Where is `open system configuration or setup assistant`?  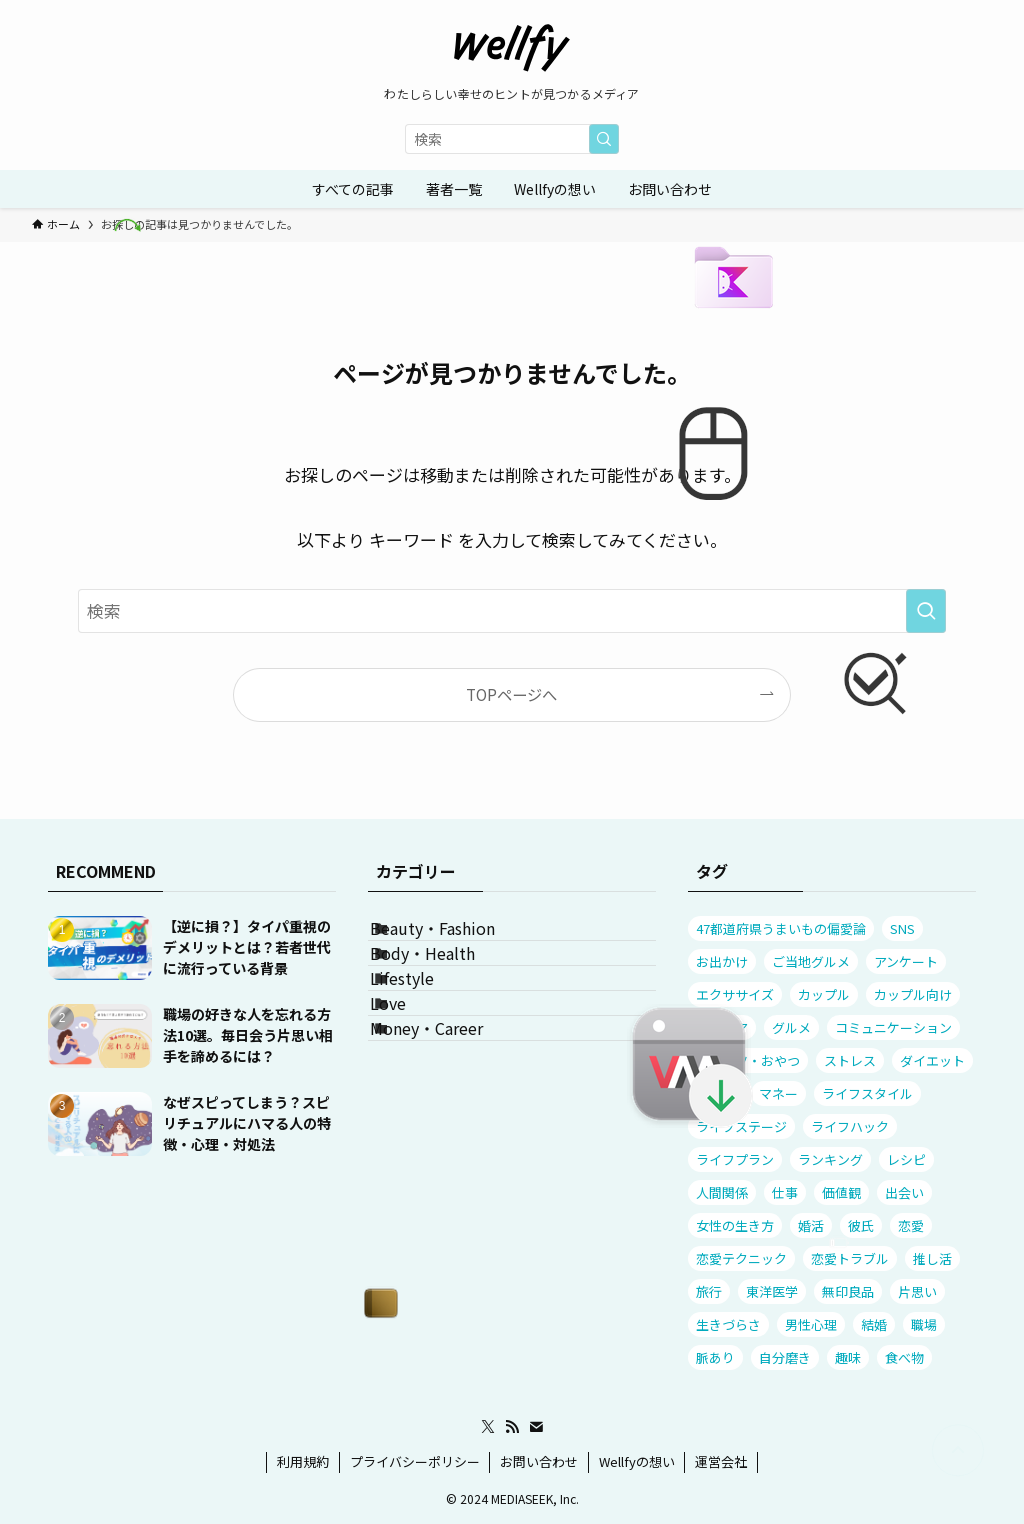 open system configuration or setup assistant is located at coordinates (875, 683).